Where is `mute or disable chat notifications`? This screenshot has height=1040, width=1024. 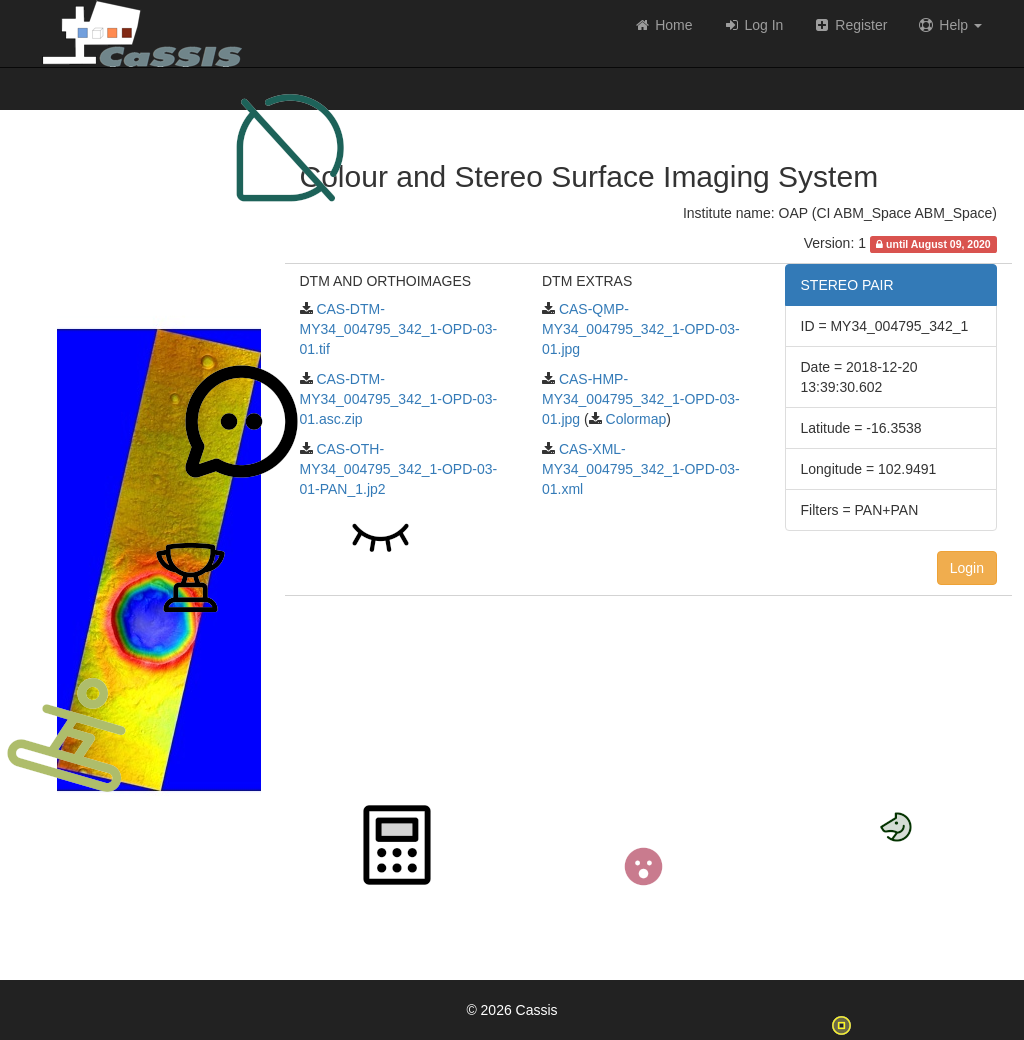 mute or disable chat notifications is located at coordinates (288, 150).